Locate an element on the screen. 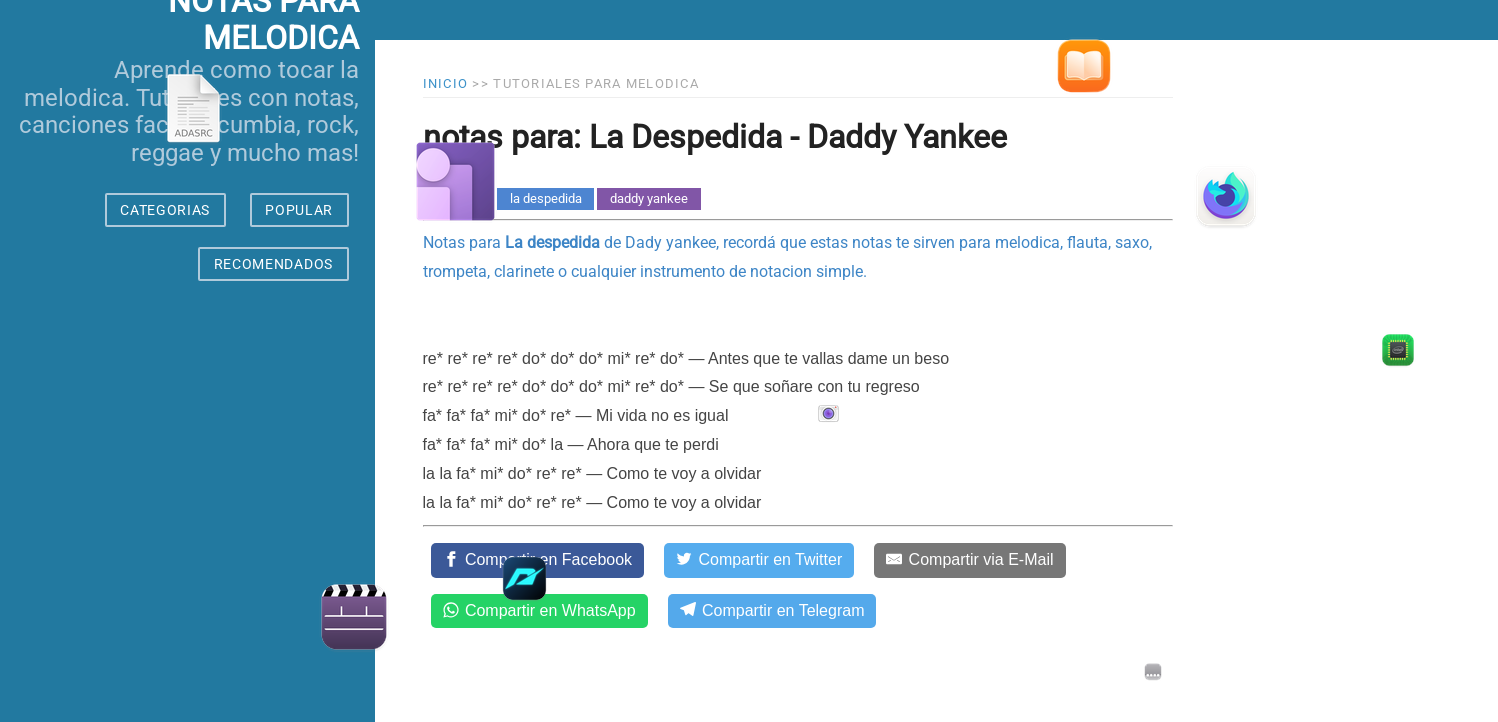 The image size is (1498, 722). launch need for speed carbon game is located at coordinates (524, 578).